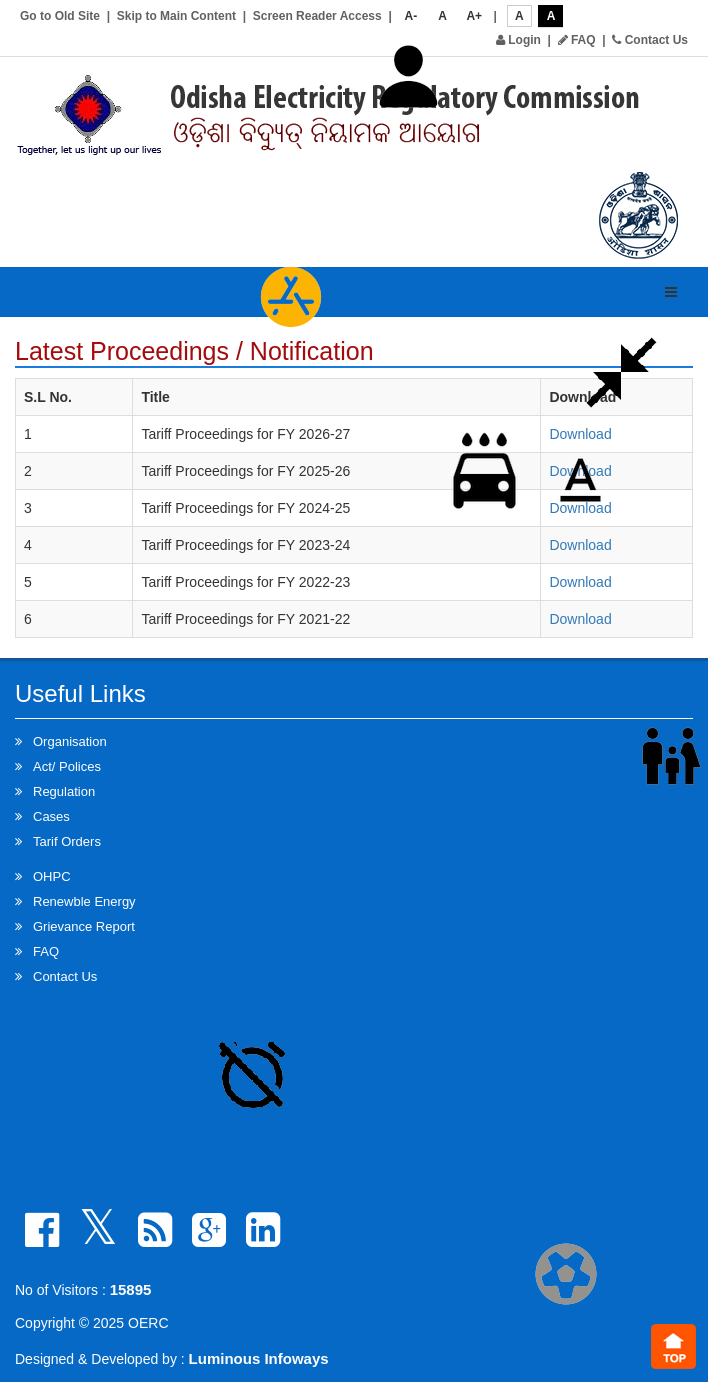 This screenshot has height=1382, width=708. I want to click on open the app store, so click(291, 297).